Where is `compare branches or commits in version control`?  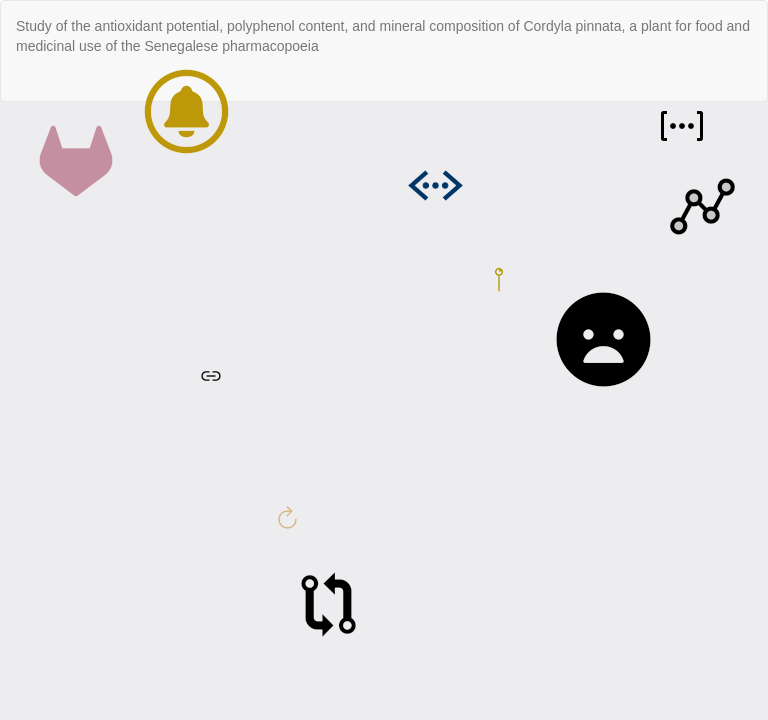
compare branches or commits in version control is located at coordinates (328, 604).